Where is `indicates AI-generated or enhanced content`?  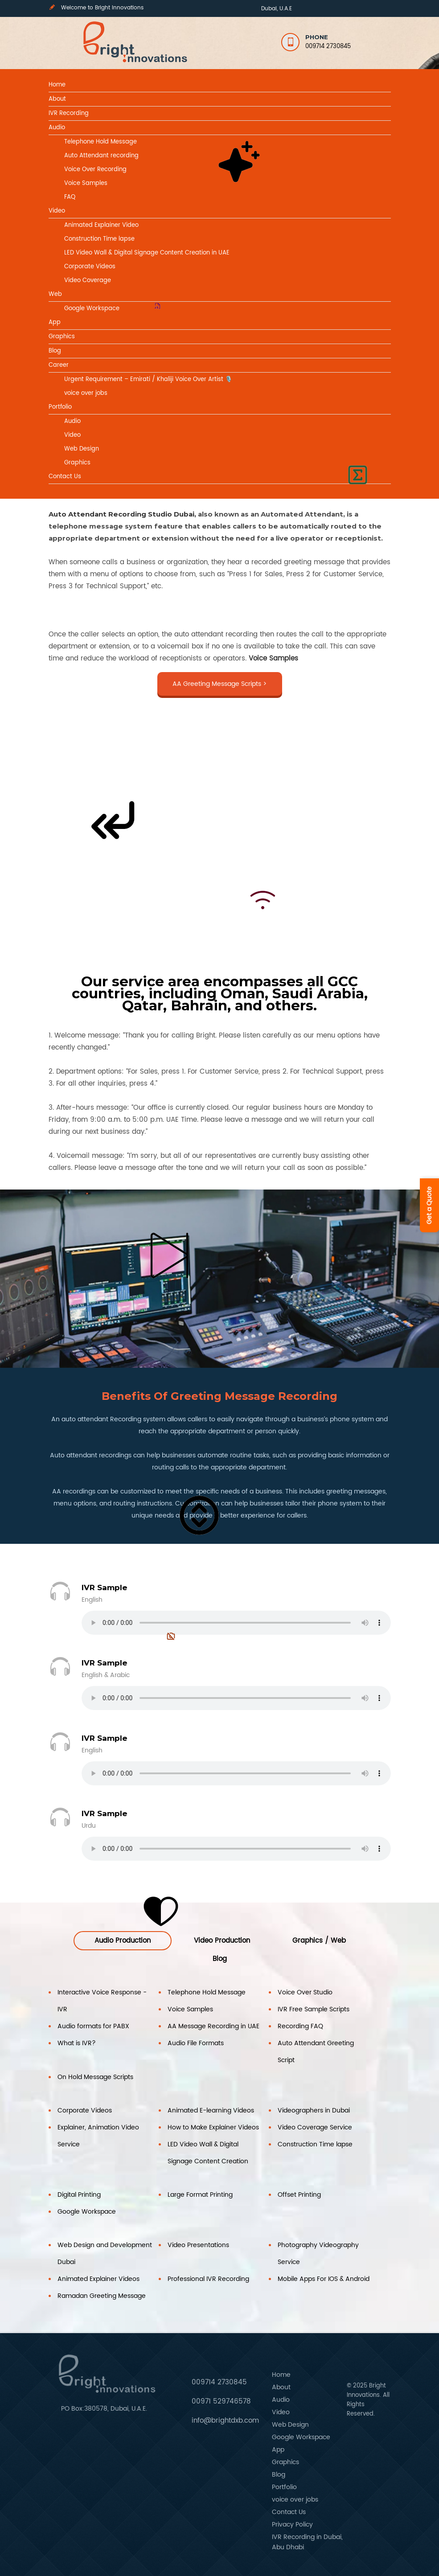
indicates AI-generated or enhanced content is located at coordinates (238, 162).